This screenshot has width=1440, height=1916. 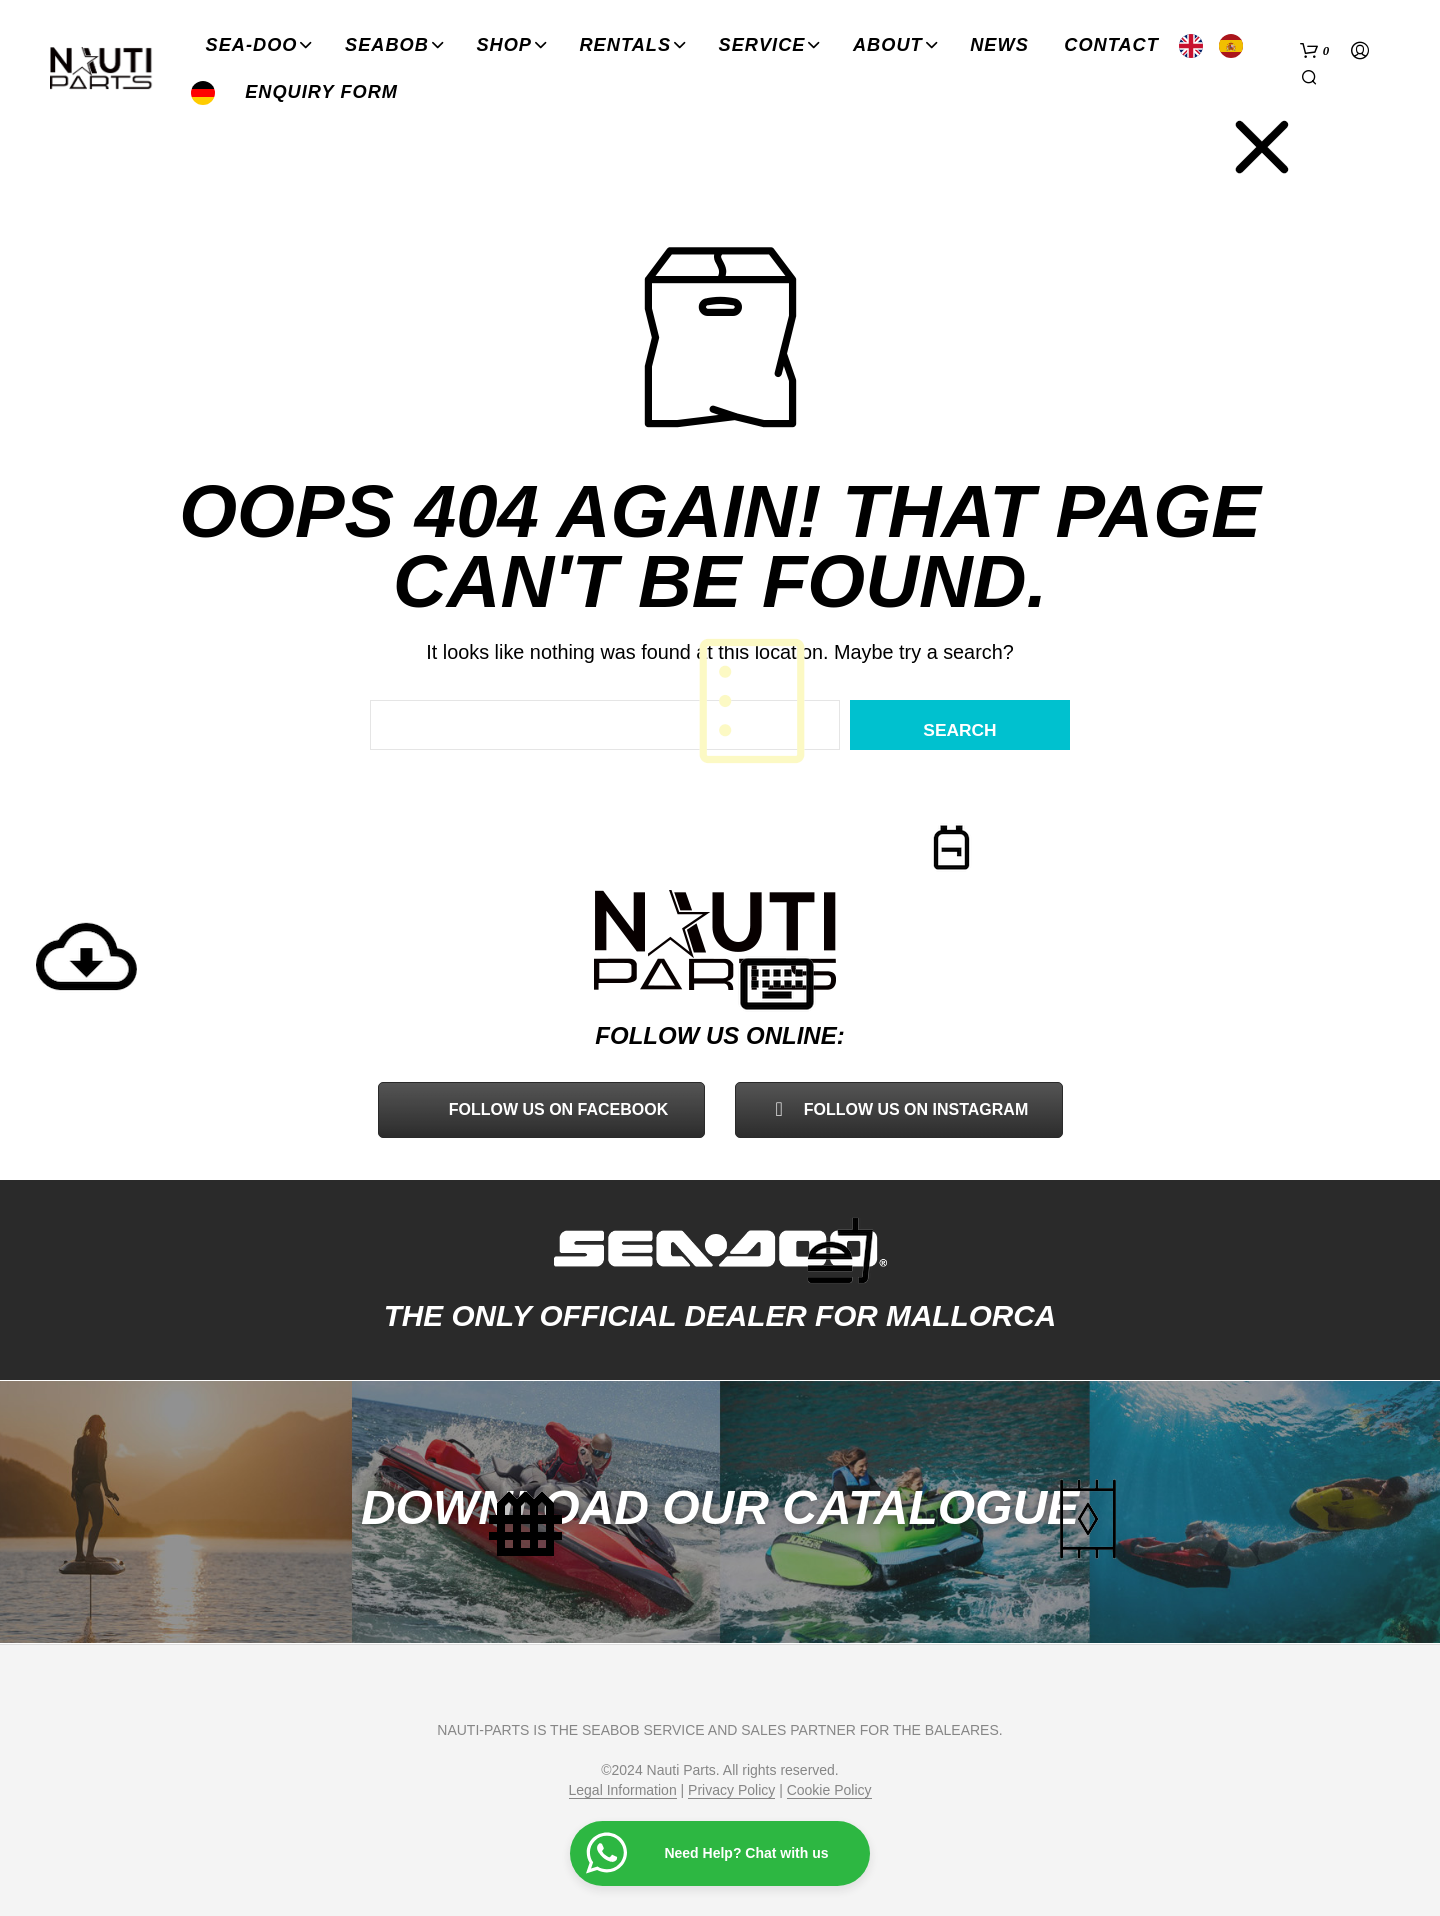 What do you see at coordinates (840, 1250) in the screenshot?
I see `find nearby fast food restaurants` at bounding box center [840, 1250].